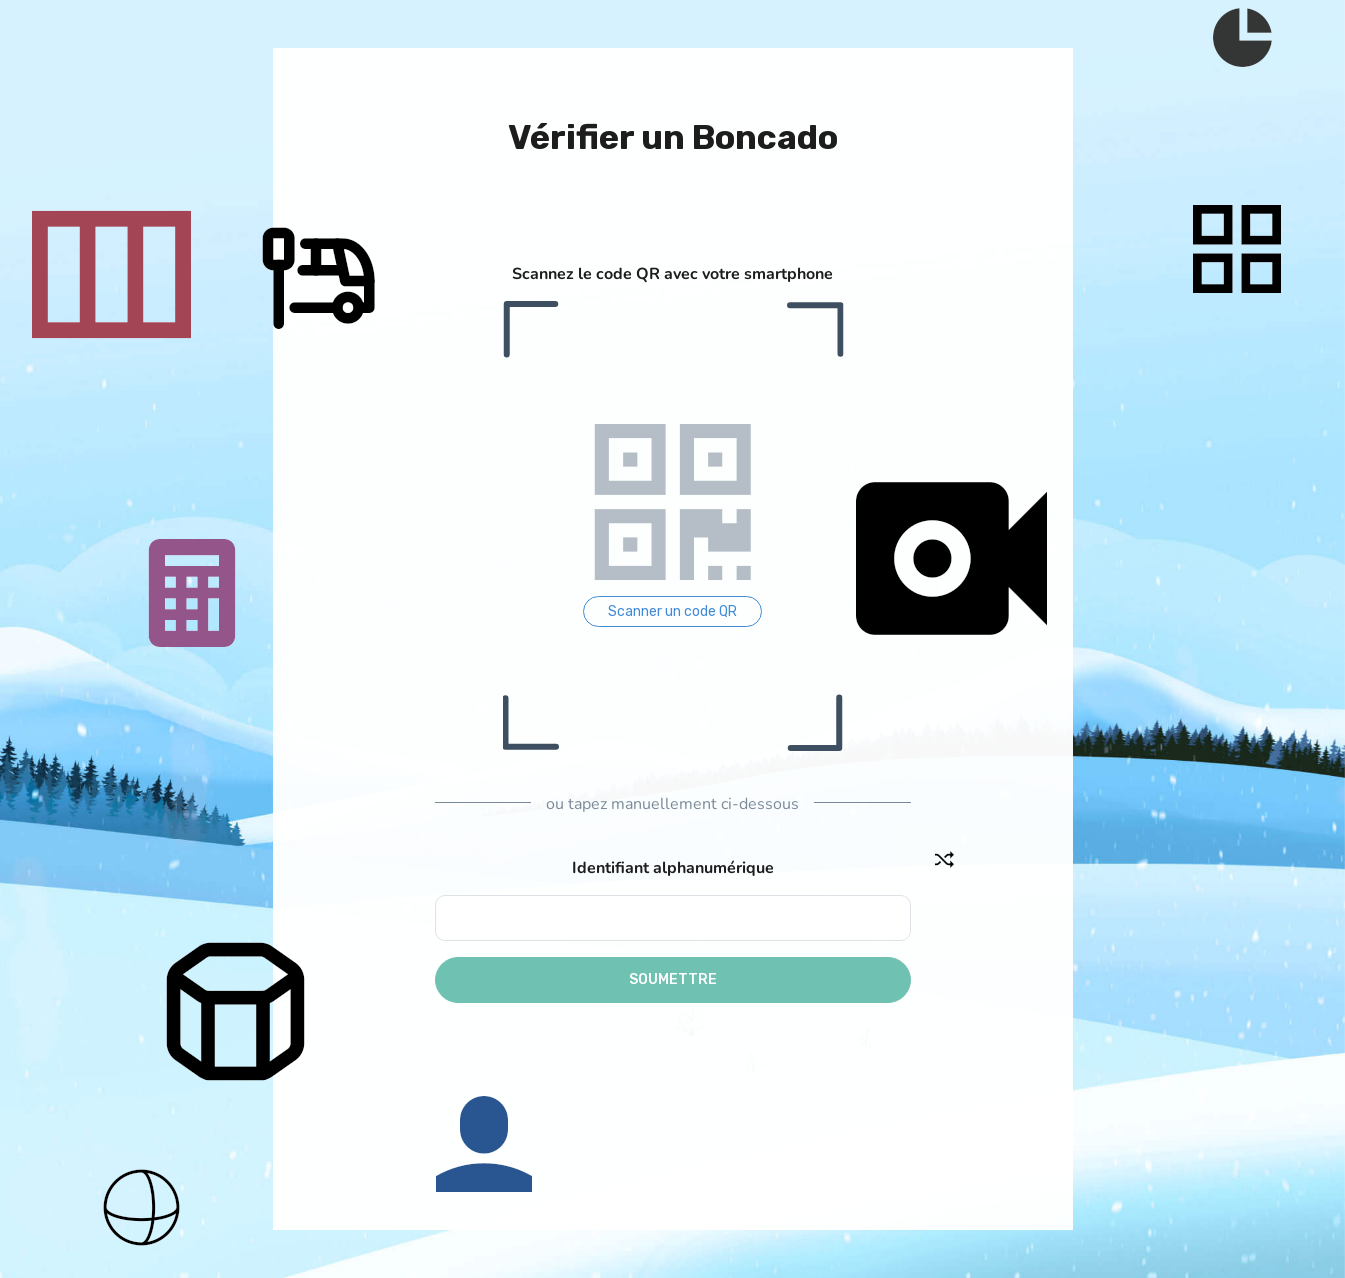 This screenshot has width=1345, height=1278. What do you see at coordinates (1242, 37) in the screenshot?
I see `view data breakdown or statistics` at bounding box center [1242, 37].